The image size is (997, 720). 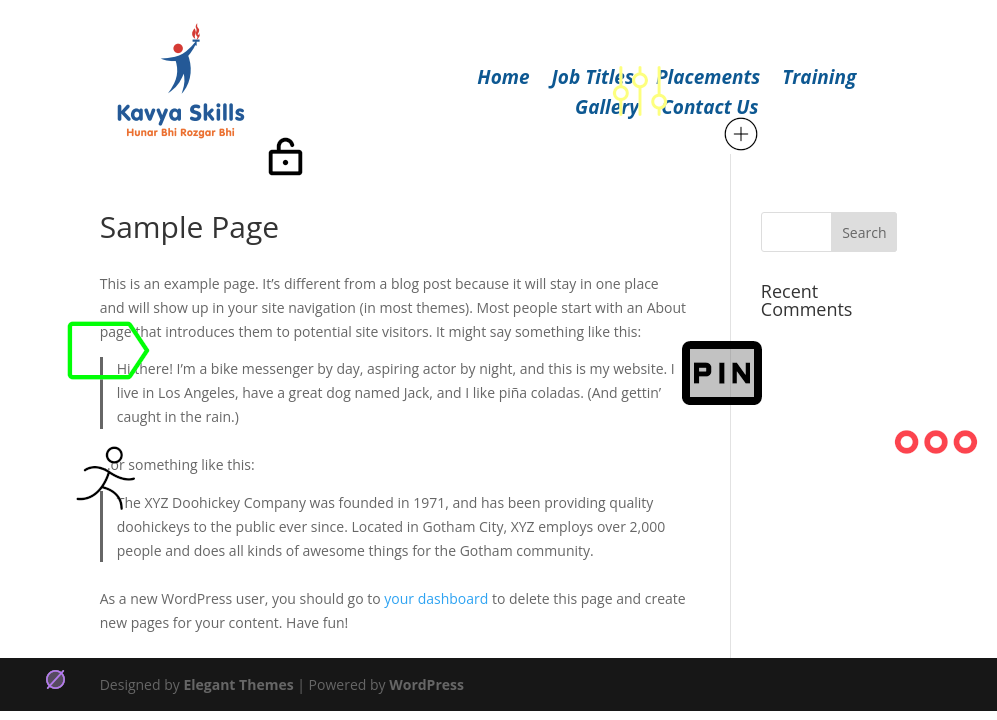 What do you see at coordinates (55, 679) in the screenshot?
I see `indicates an empty or null state` at bounding box center [55, 679].